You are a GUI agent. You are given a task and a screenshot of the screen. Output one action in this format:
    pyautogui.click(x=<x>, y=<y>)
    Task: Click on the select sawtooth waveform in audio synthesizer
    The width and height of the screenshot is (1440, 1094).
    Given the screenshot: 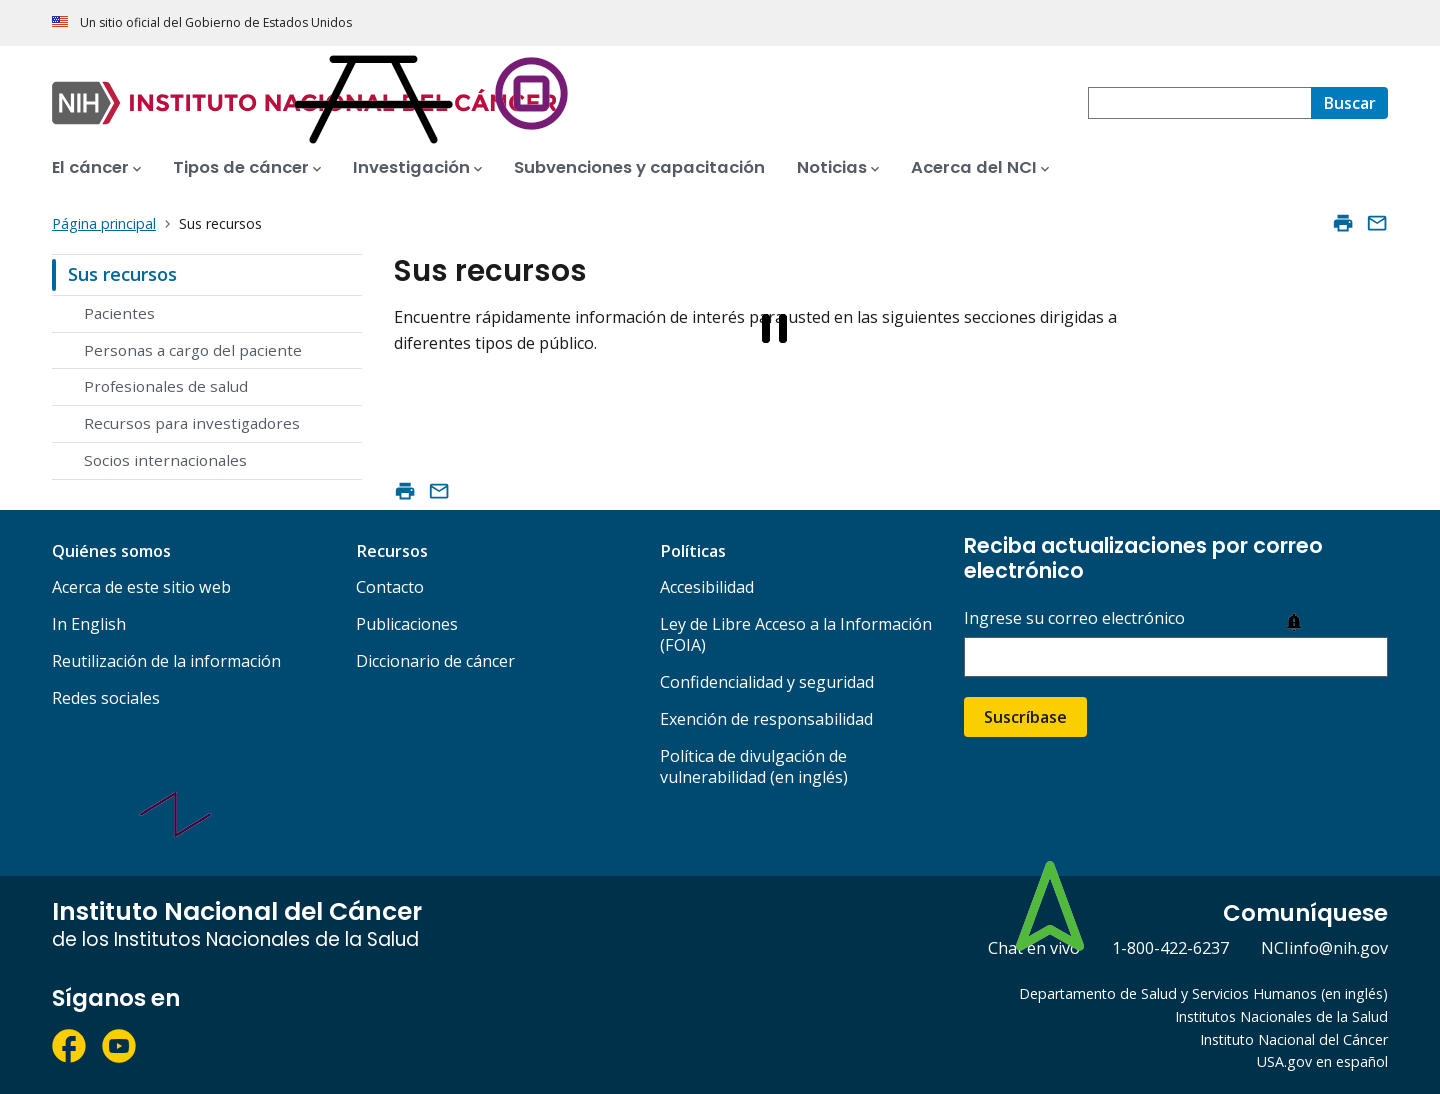 What is the action you would take?
    pyautogui.click(x=175, y=814)
    